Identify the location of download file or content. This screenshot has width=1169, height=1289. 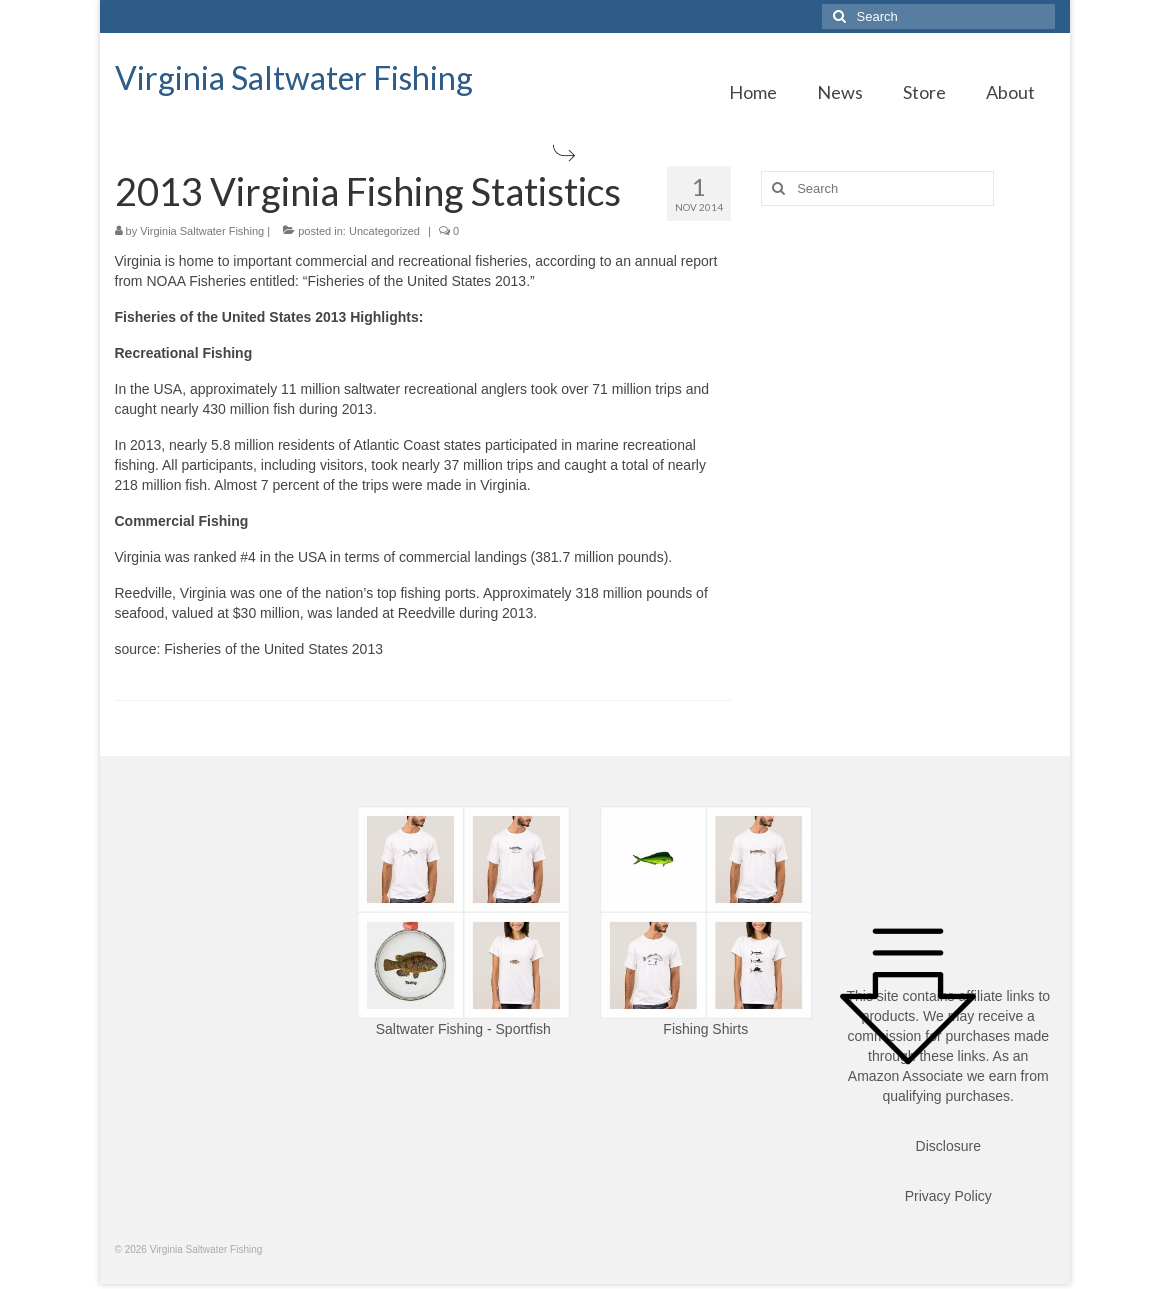
(908, 991).